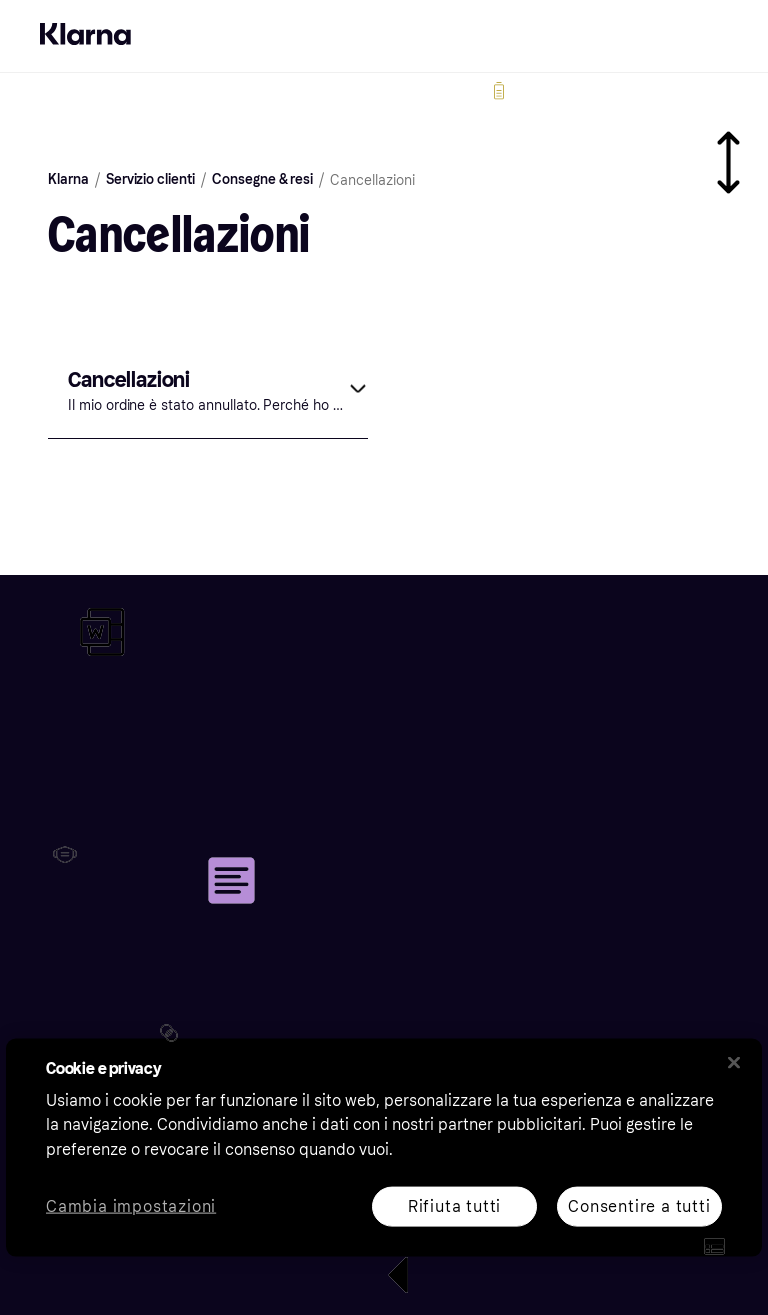 The image size is (768, 1315). What do you see at coordinates (398, 1275) in the screenshot?
I see `navigate back to the previous screen` at bounding box center [398, 1275].